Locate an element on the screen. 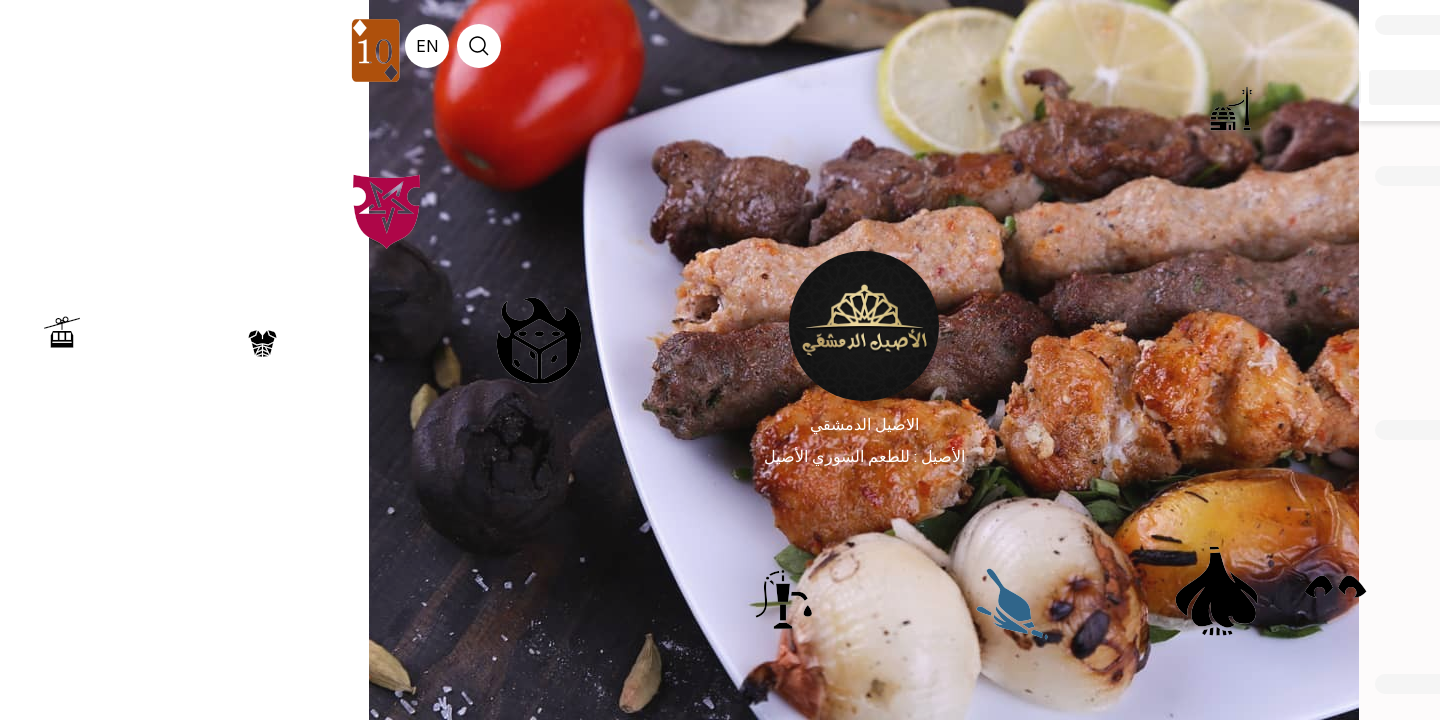  activate magical defense or shield ability is located at coordinates (386, 213).